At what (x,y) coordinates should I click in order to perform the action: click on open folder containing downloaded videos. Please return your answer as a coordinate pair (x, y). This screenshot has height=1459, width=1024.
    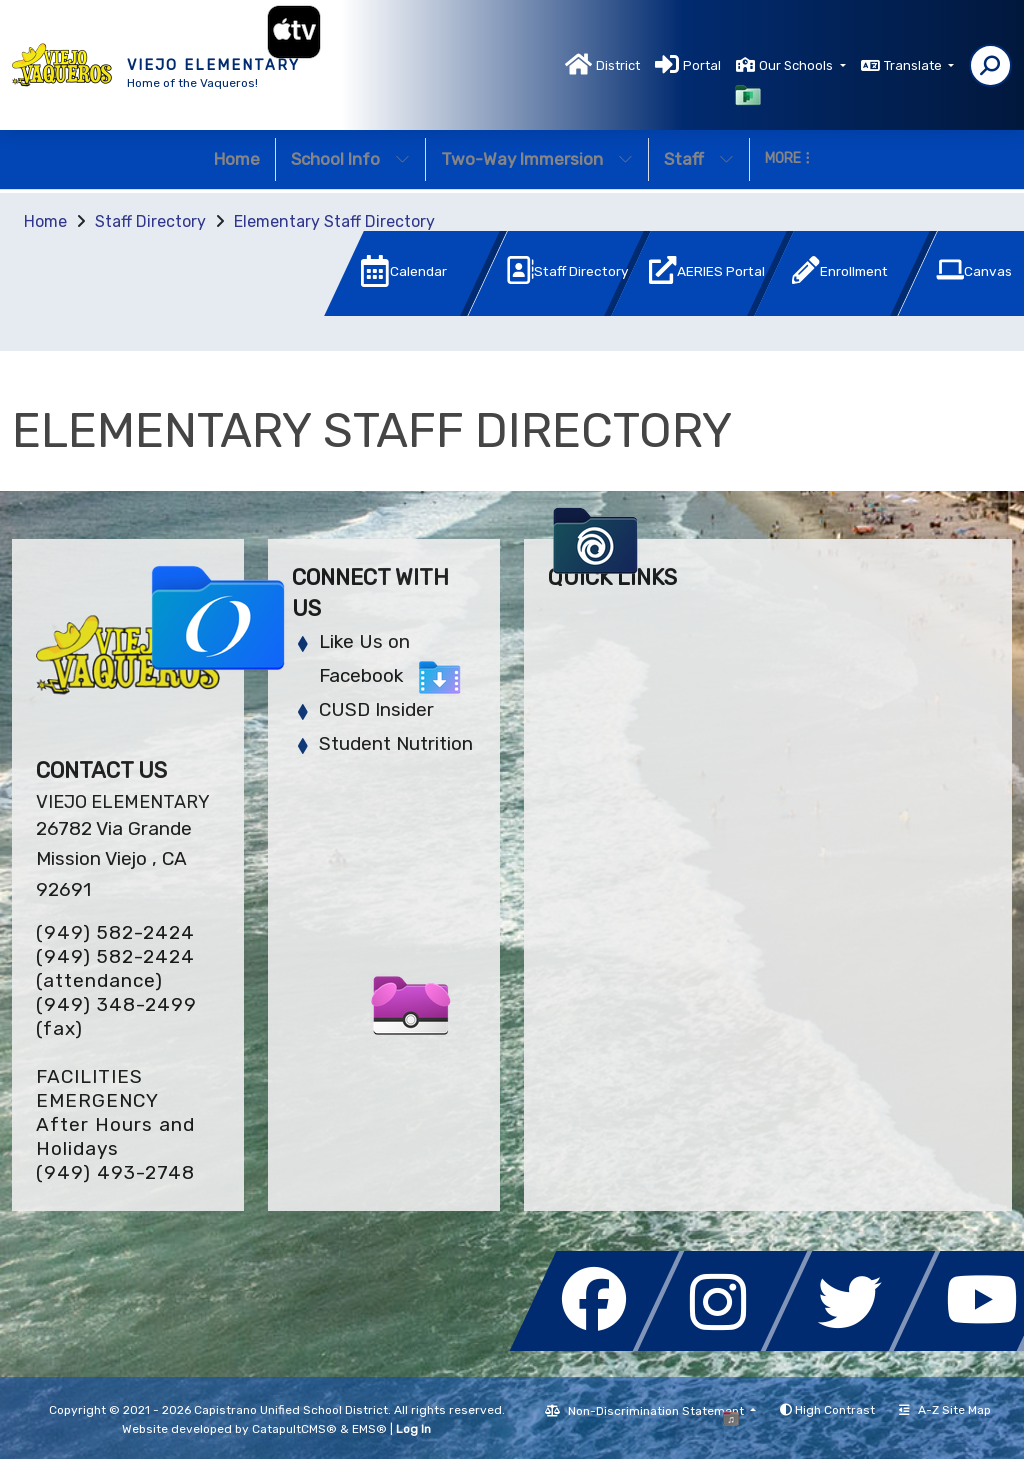
    Looking at the image, I should click on (439, 678).